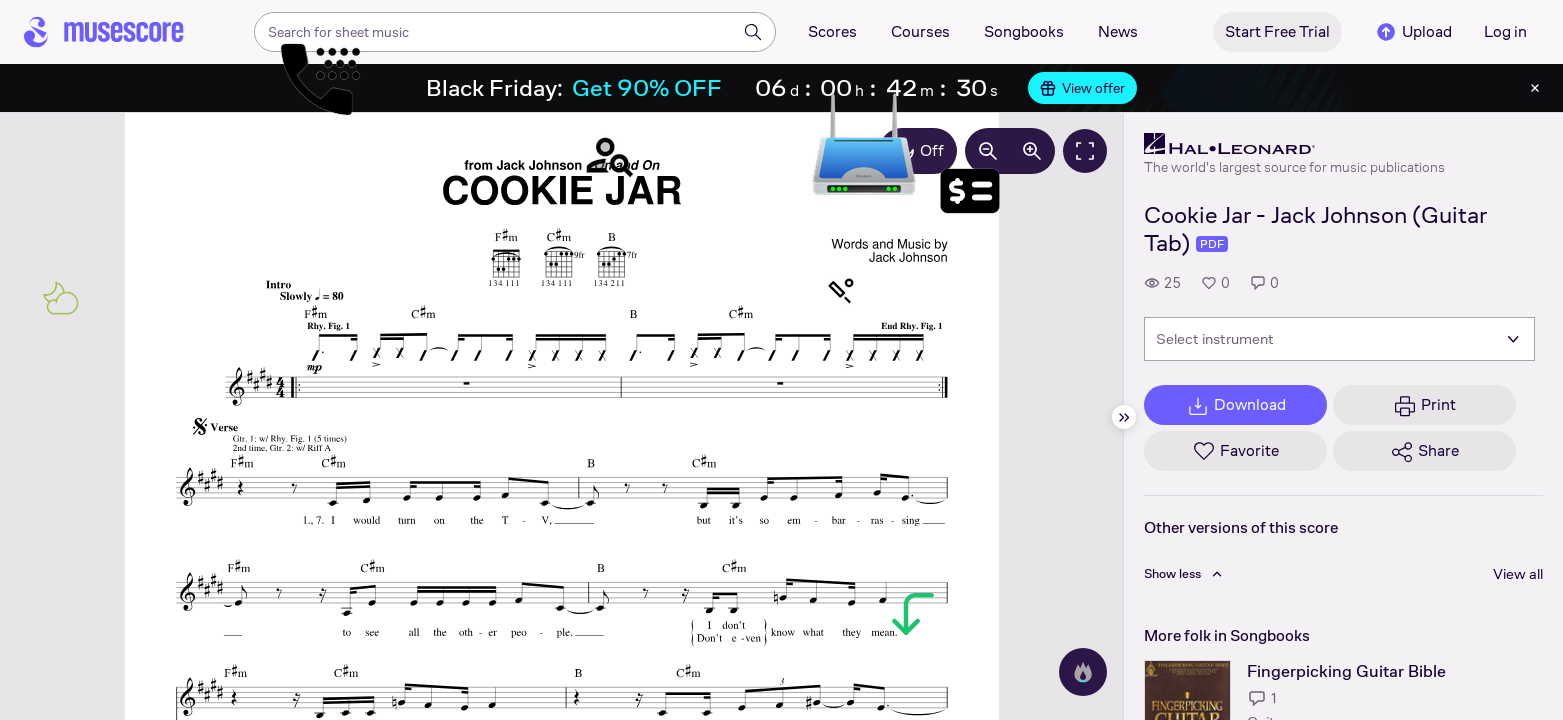  I want to click on access cricket scores or sports updates, so click(841, 291).